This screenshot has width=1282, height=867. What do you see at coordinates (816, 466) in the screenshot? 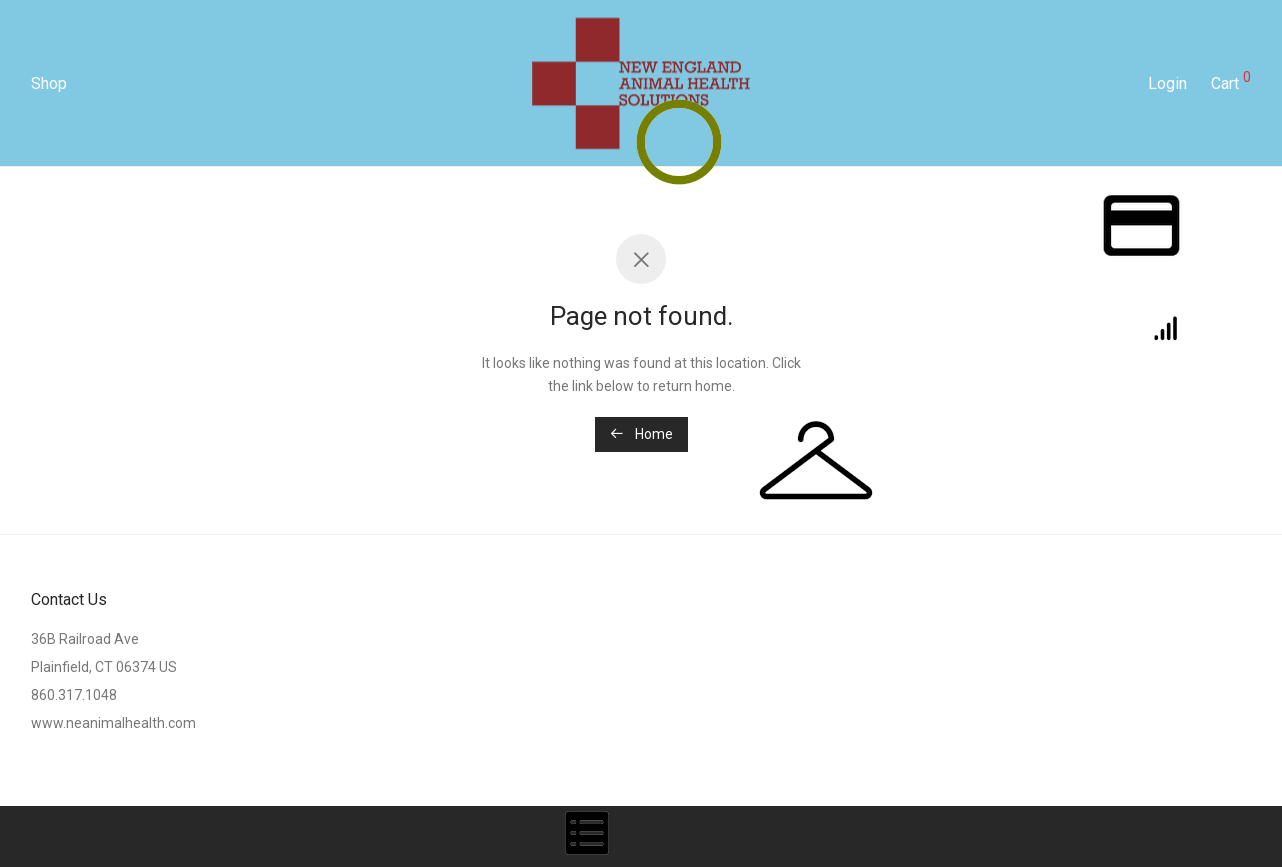
I see `access wardrobe or clothing options` at bounding box center [816, 466].